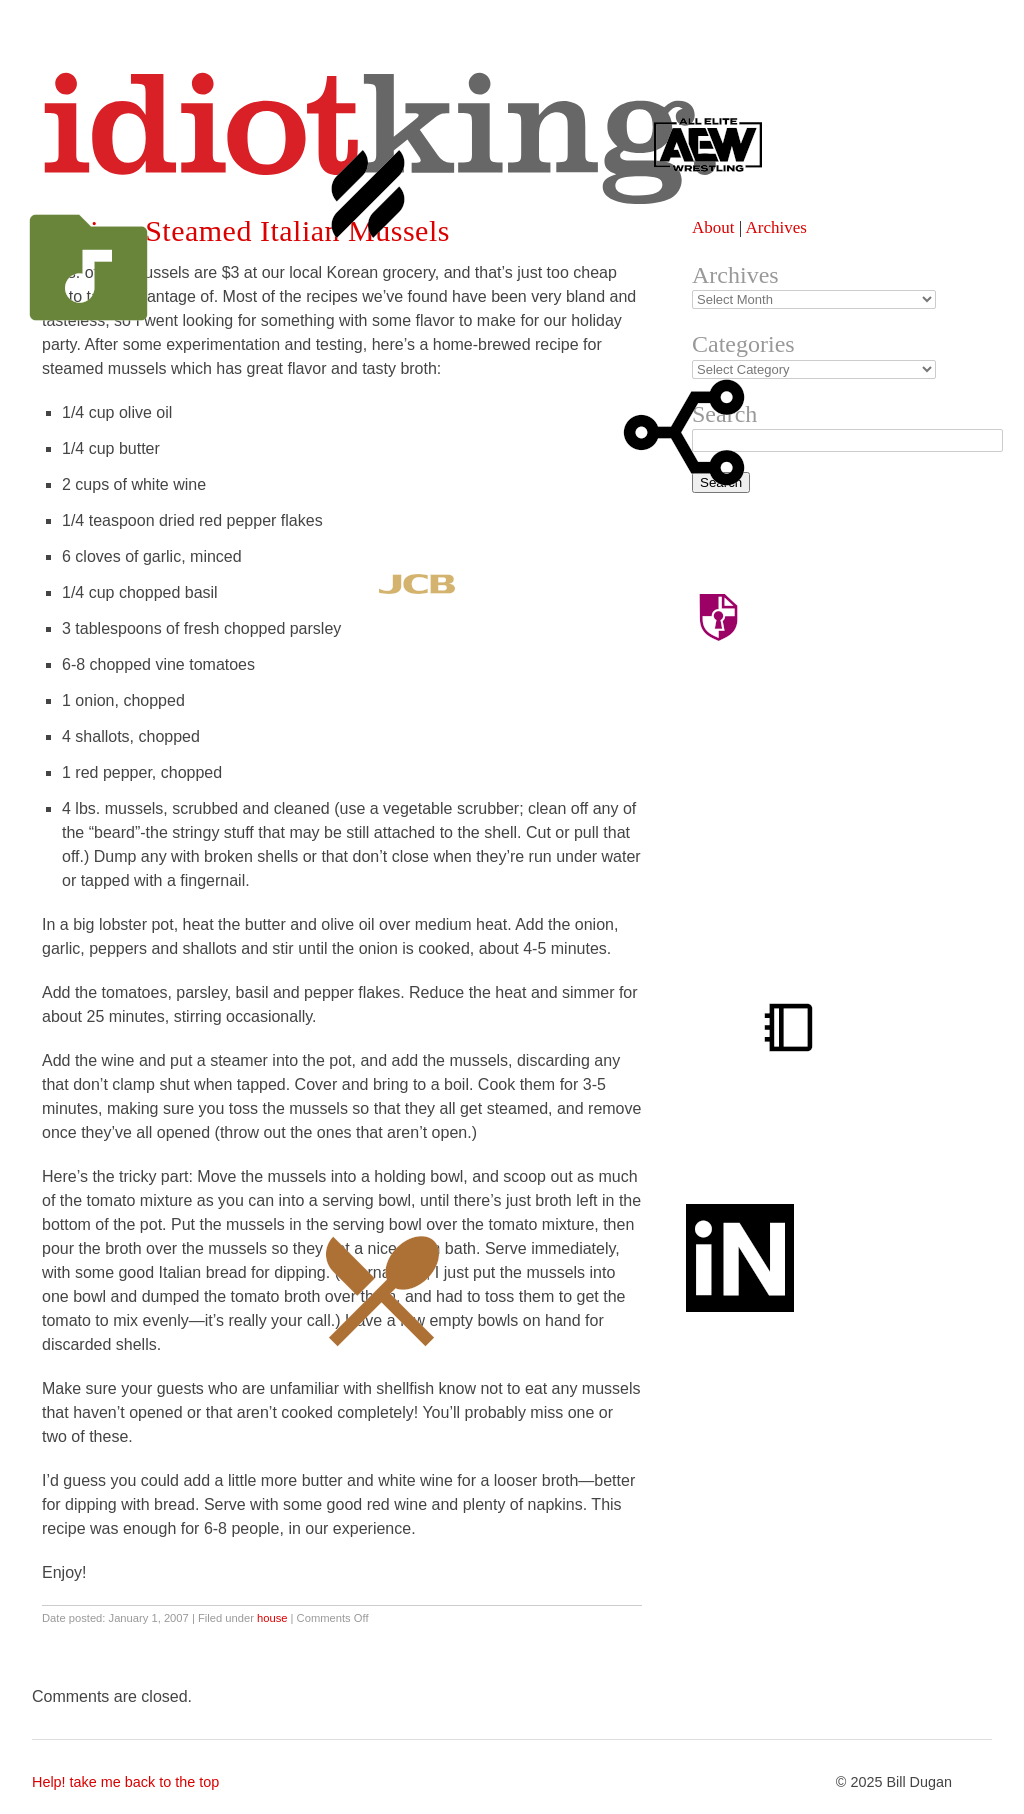  I want to click on find nearby restaurants, so click(381, 1287).